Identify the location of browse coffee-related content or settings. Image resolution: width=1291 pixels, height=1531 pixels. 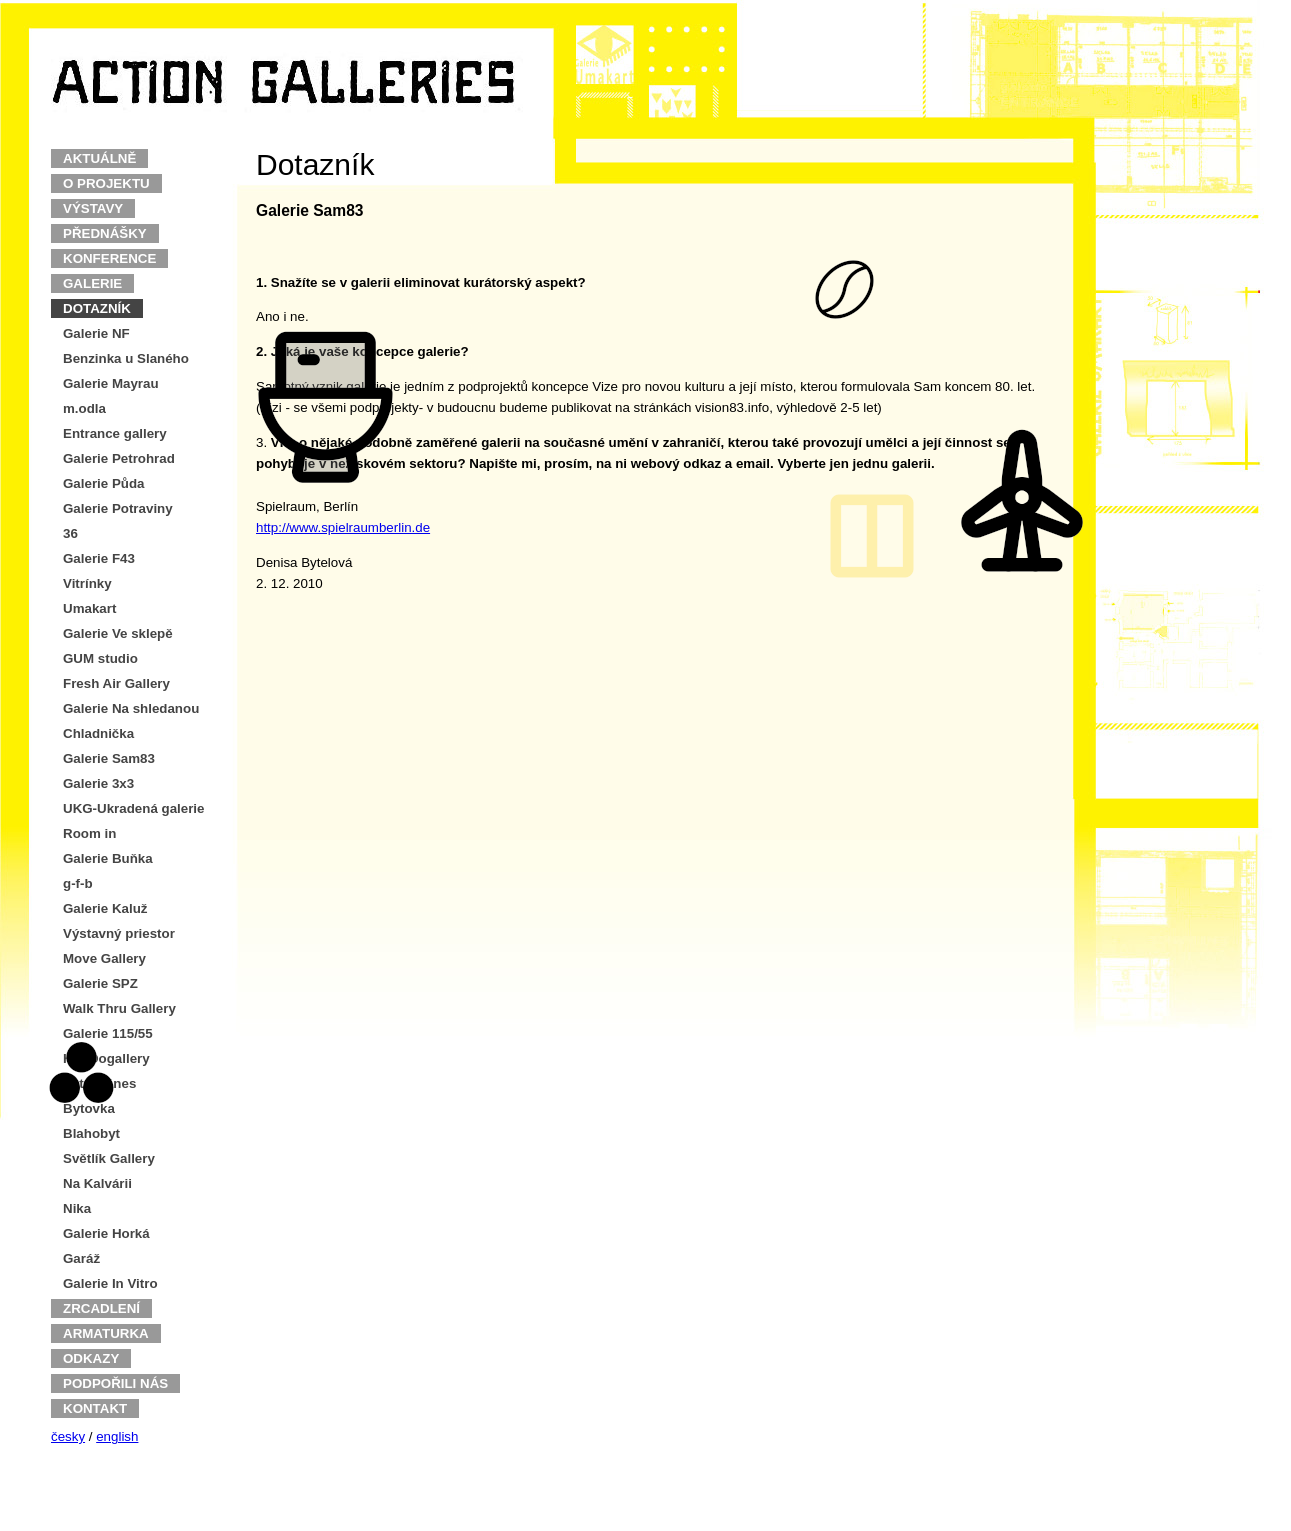
(844, 289).